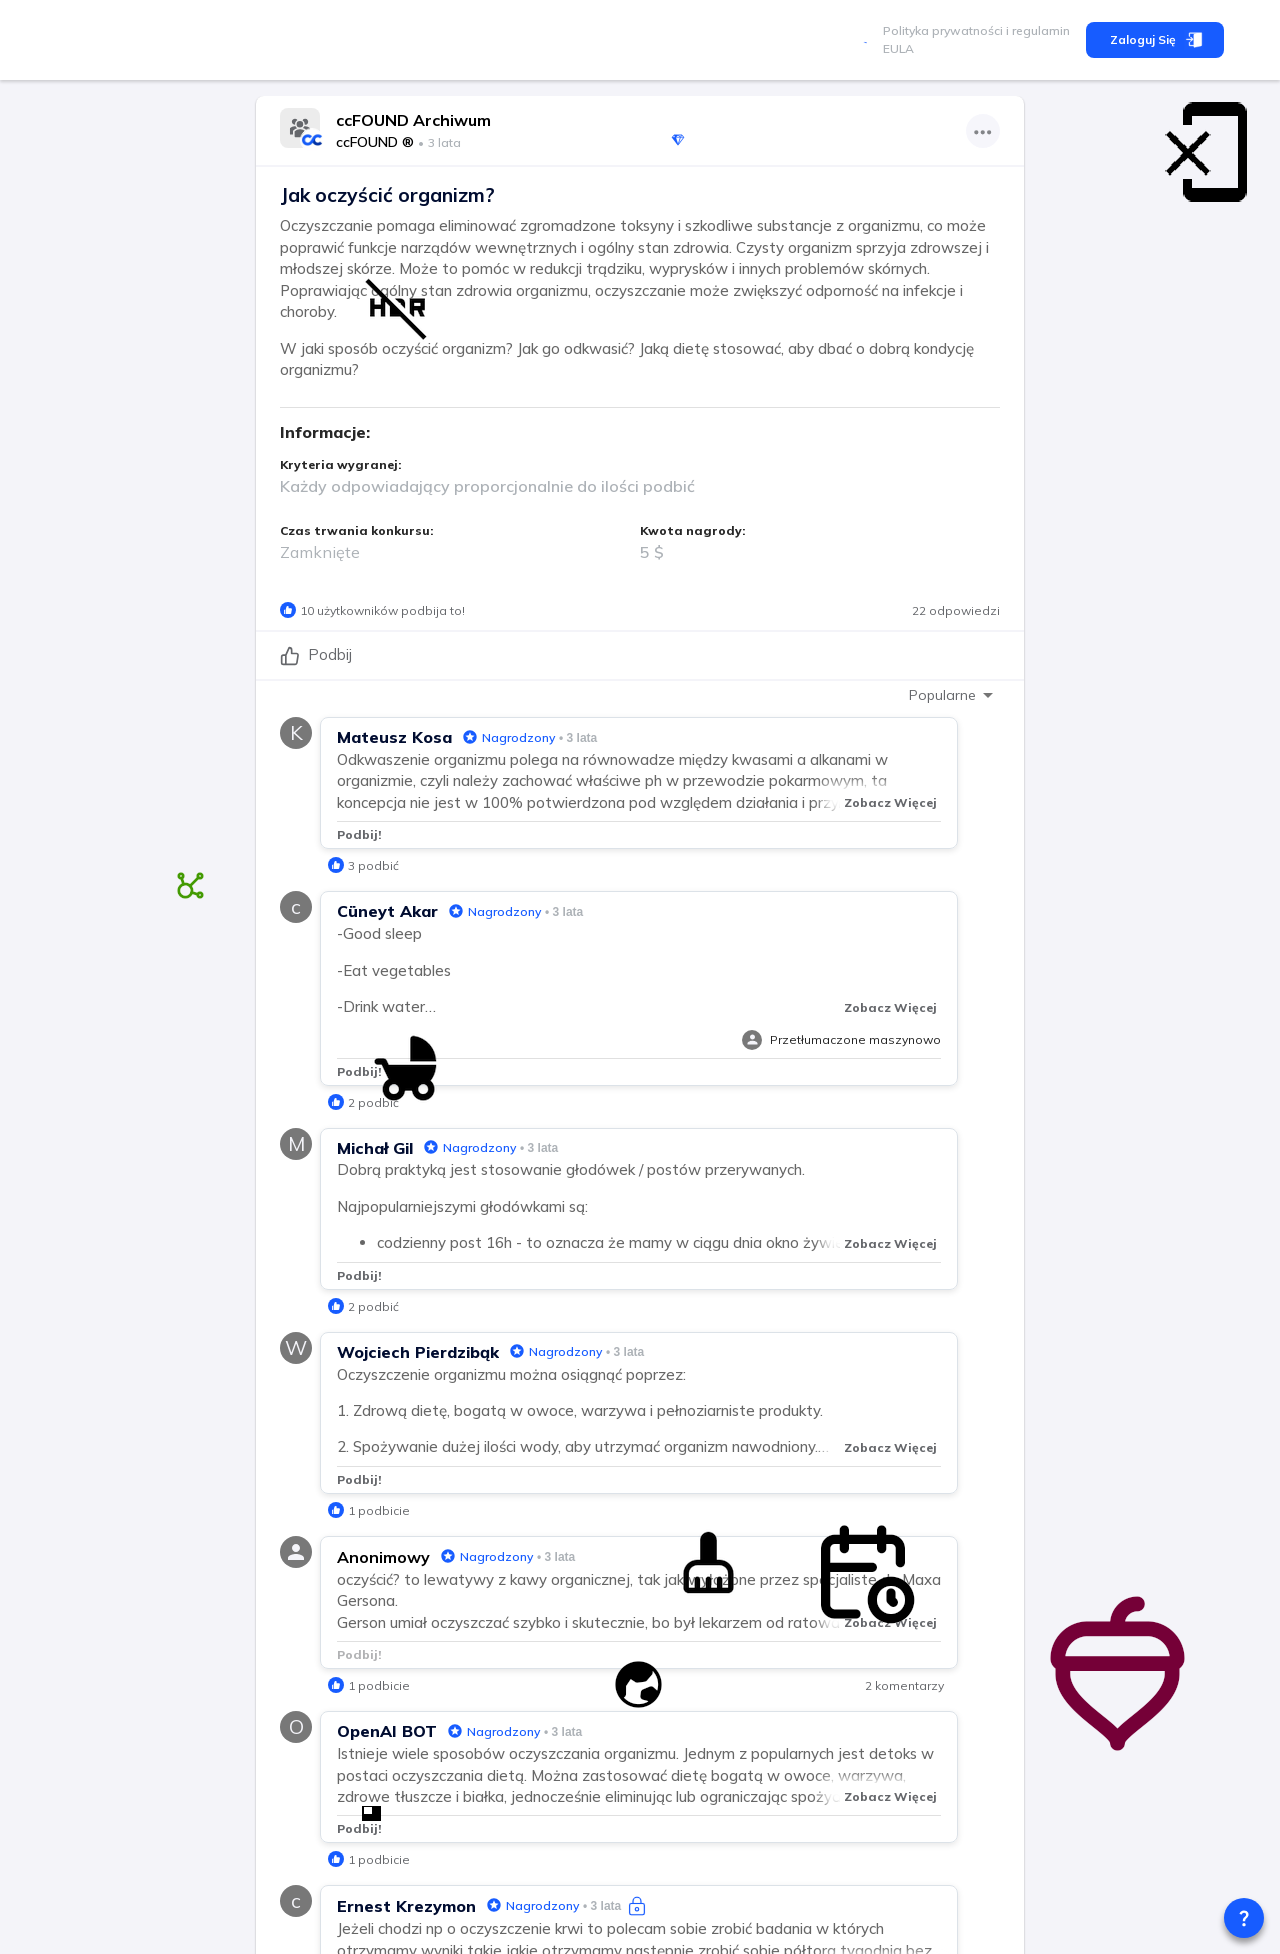 The height and width of the screenshot is (1954, 1280). What do you see at coordinates (638, 1684) in the screenshot?
I see `switch to international or global settings` at bounding box center [638, 1684].